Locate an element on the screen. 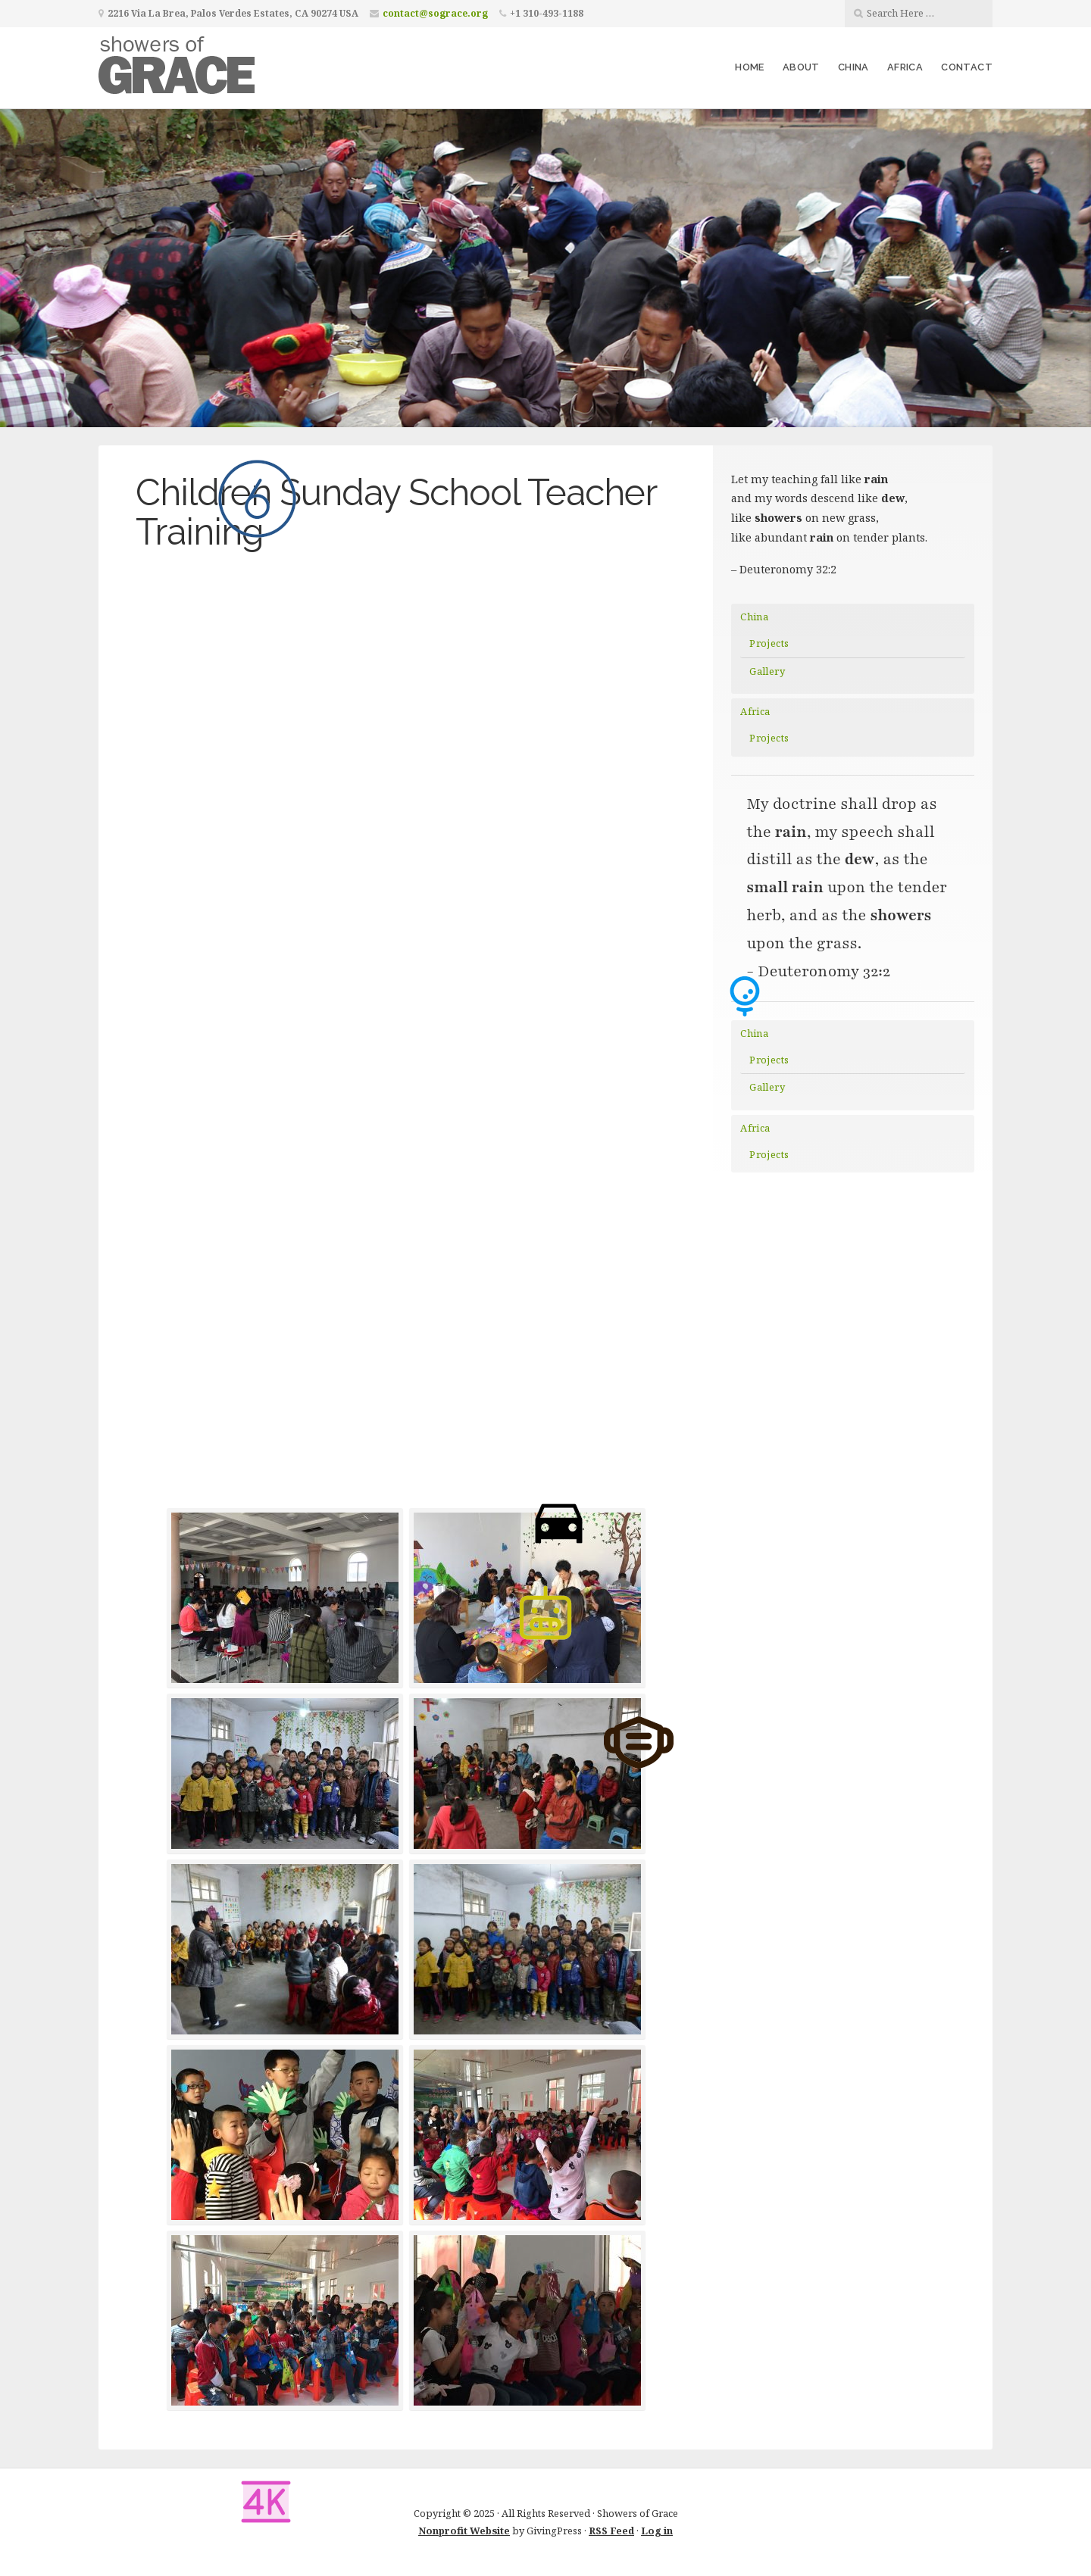 The image size is (1091, 2576). switch to 4K video resolution is located at coordinates (266, 2502).